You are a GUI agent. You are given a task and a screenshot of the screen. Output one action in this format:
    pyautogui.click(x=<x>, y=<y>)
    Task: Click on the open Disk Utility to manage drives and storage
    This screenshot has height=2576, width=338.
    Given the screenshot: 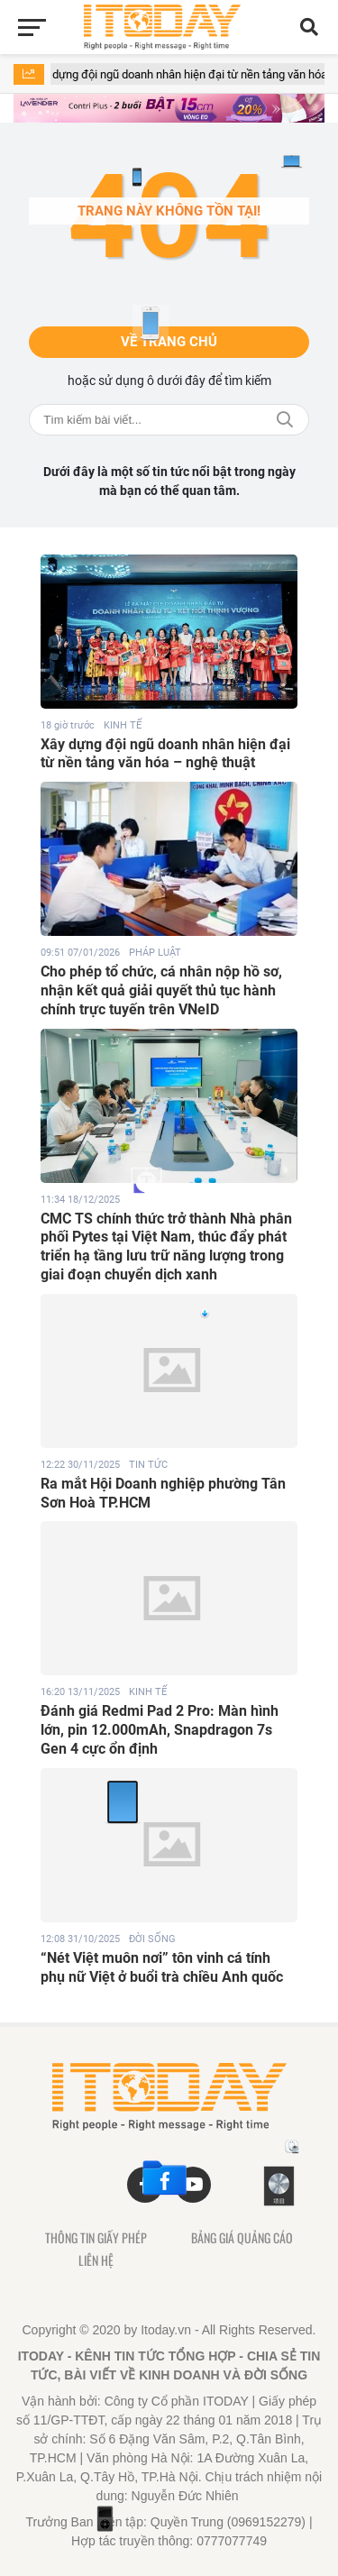 What is the action you would take?
    pyautogui.click(x=291, y=2146)
    